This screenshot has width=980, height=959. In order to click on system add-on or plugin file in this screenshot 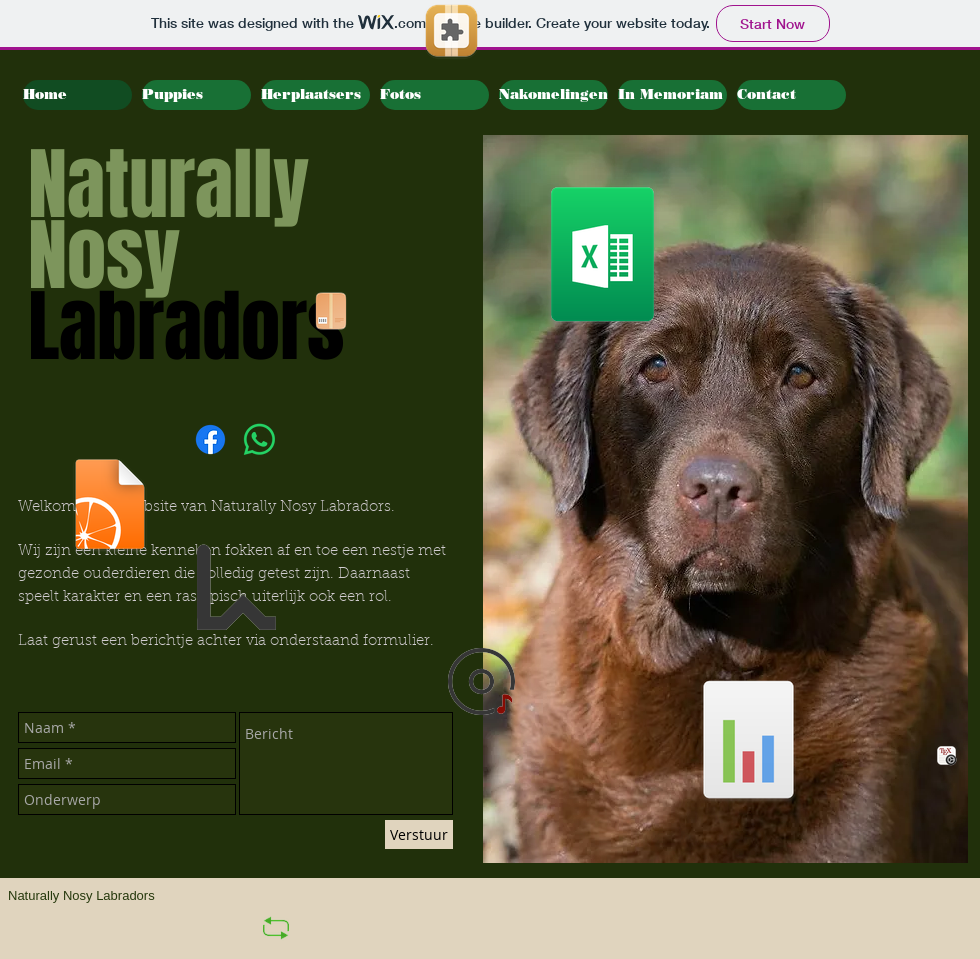, I will do `click(451, 31)`.